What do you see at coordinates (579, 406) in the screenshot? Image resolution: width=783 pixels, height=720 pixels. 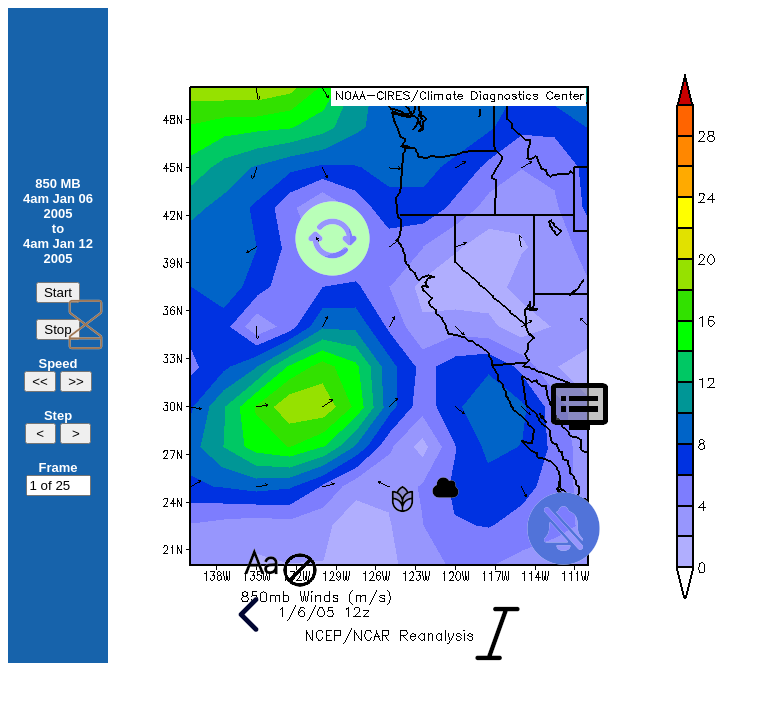 I see `access DVR or recorded content` at bounding box center [579, 406].